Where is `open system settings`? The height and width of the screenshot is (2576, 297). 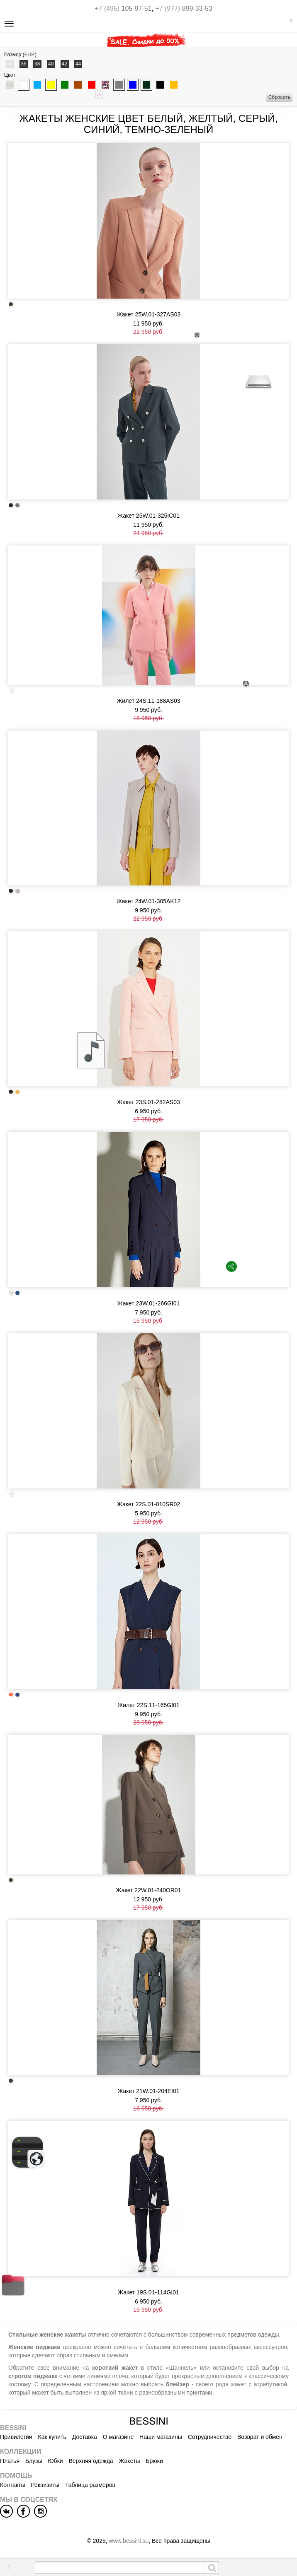 open system settings is located at coordinates (197, 335).